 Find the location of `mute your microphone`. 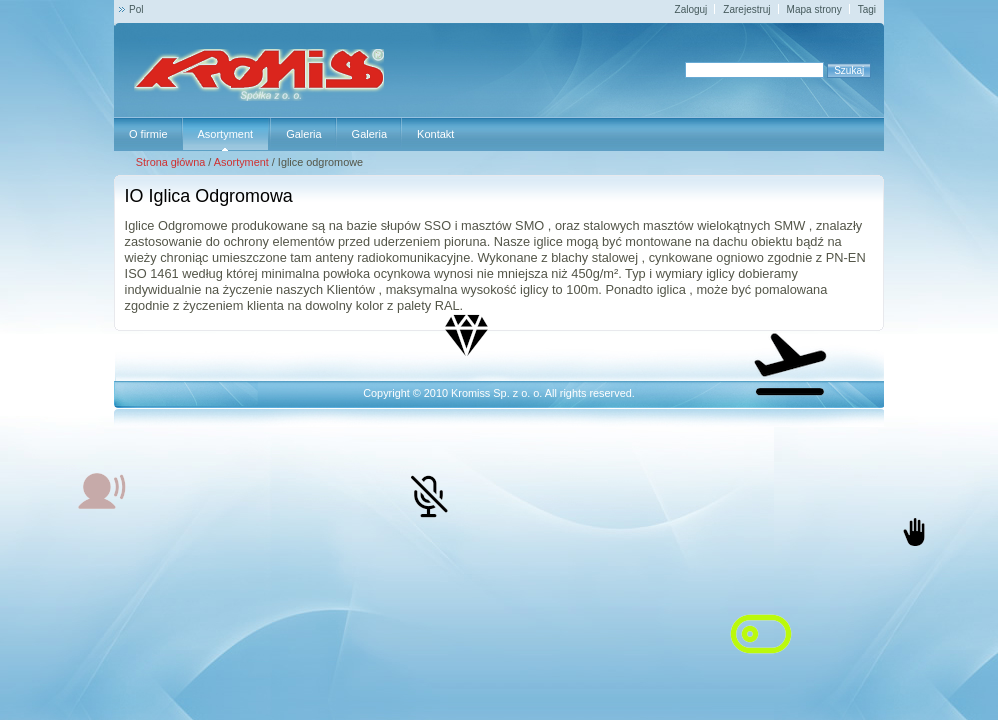

mute your microphone is located at coordinates (428, 496).